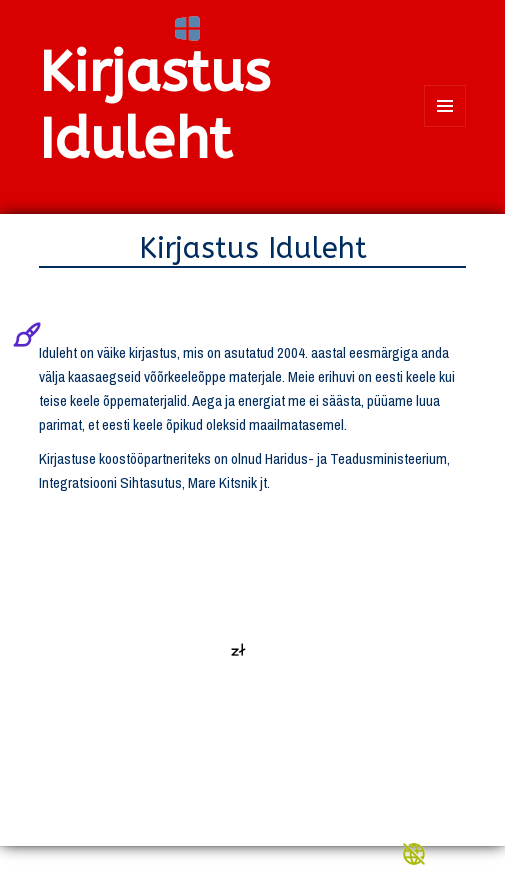  Describe the element at coordinates (187, 28) in the screenshot. I see `windows operating system logo` at that location.